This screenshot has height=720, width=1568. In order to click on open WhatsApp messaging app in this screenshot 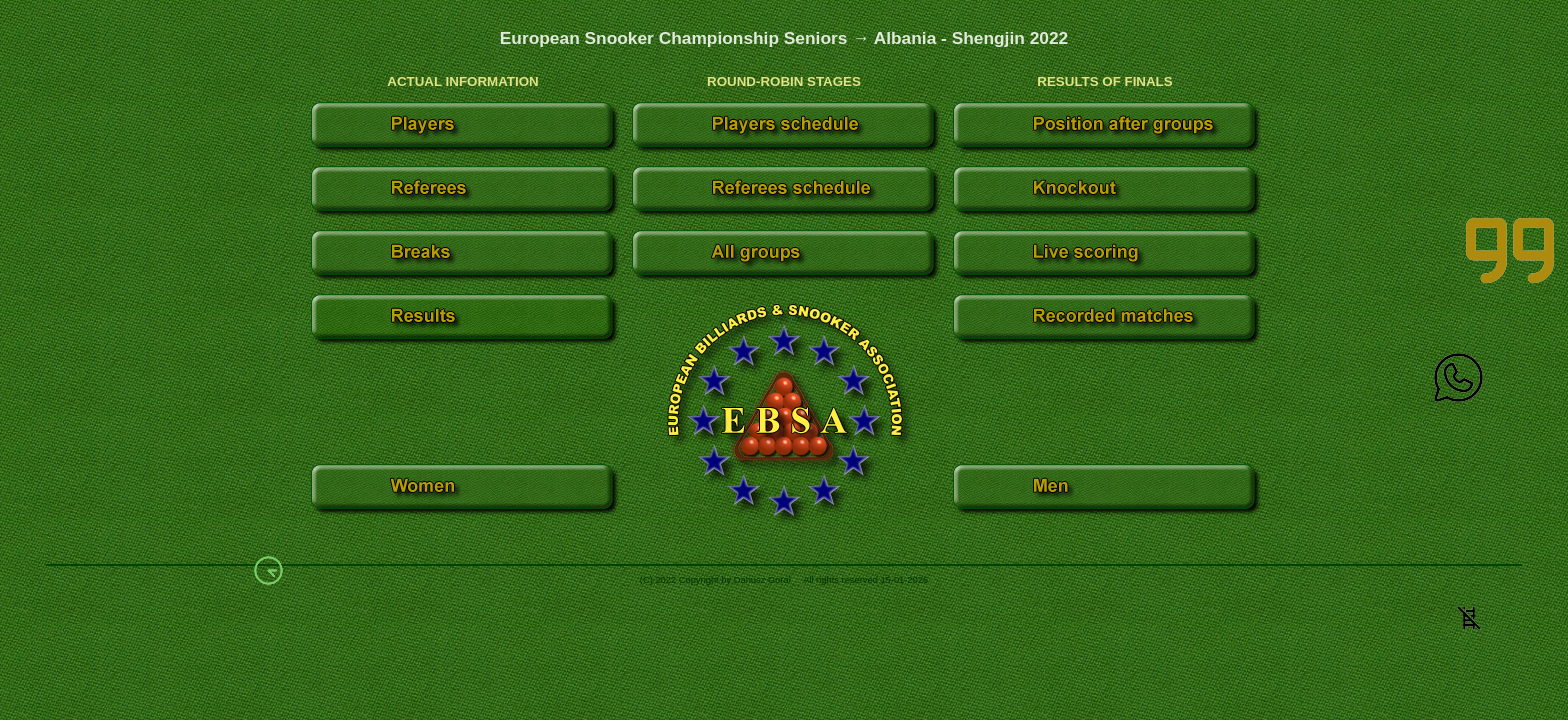, I will do `click(1458, 377)`.